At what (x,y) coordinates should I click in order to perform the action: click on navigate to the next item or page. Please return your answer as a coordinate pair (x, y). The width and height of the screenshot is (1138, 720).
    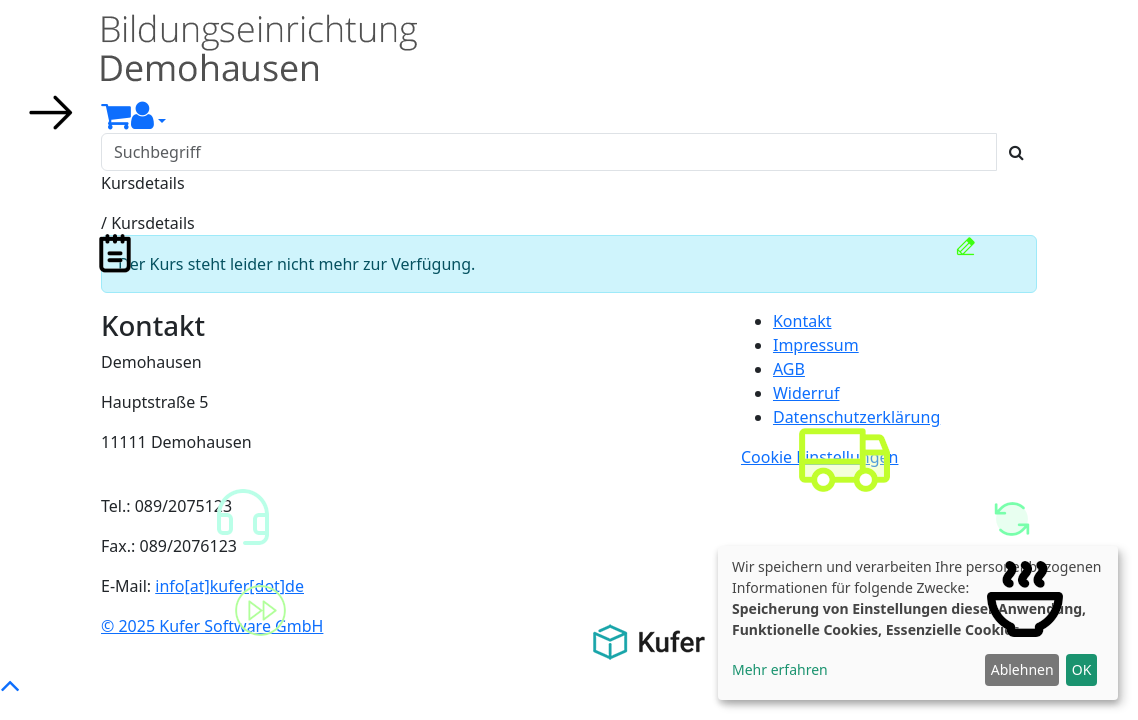
    Looking at the image, I should click on (51, 112).